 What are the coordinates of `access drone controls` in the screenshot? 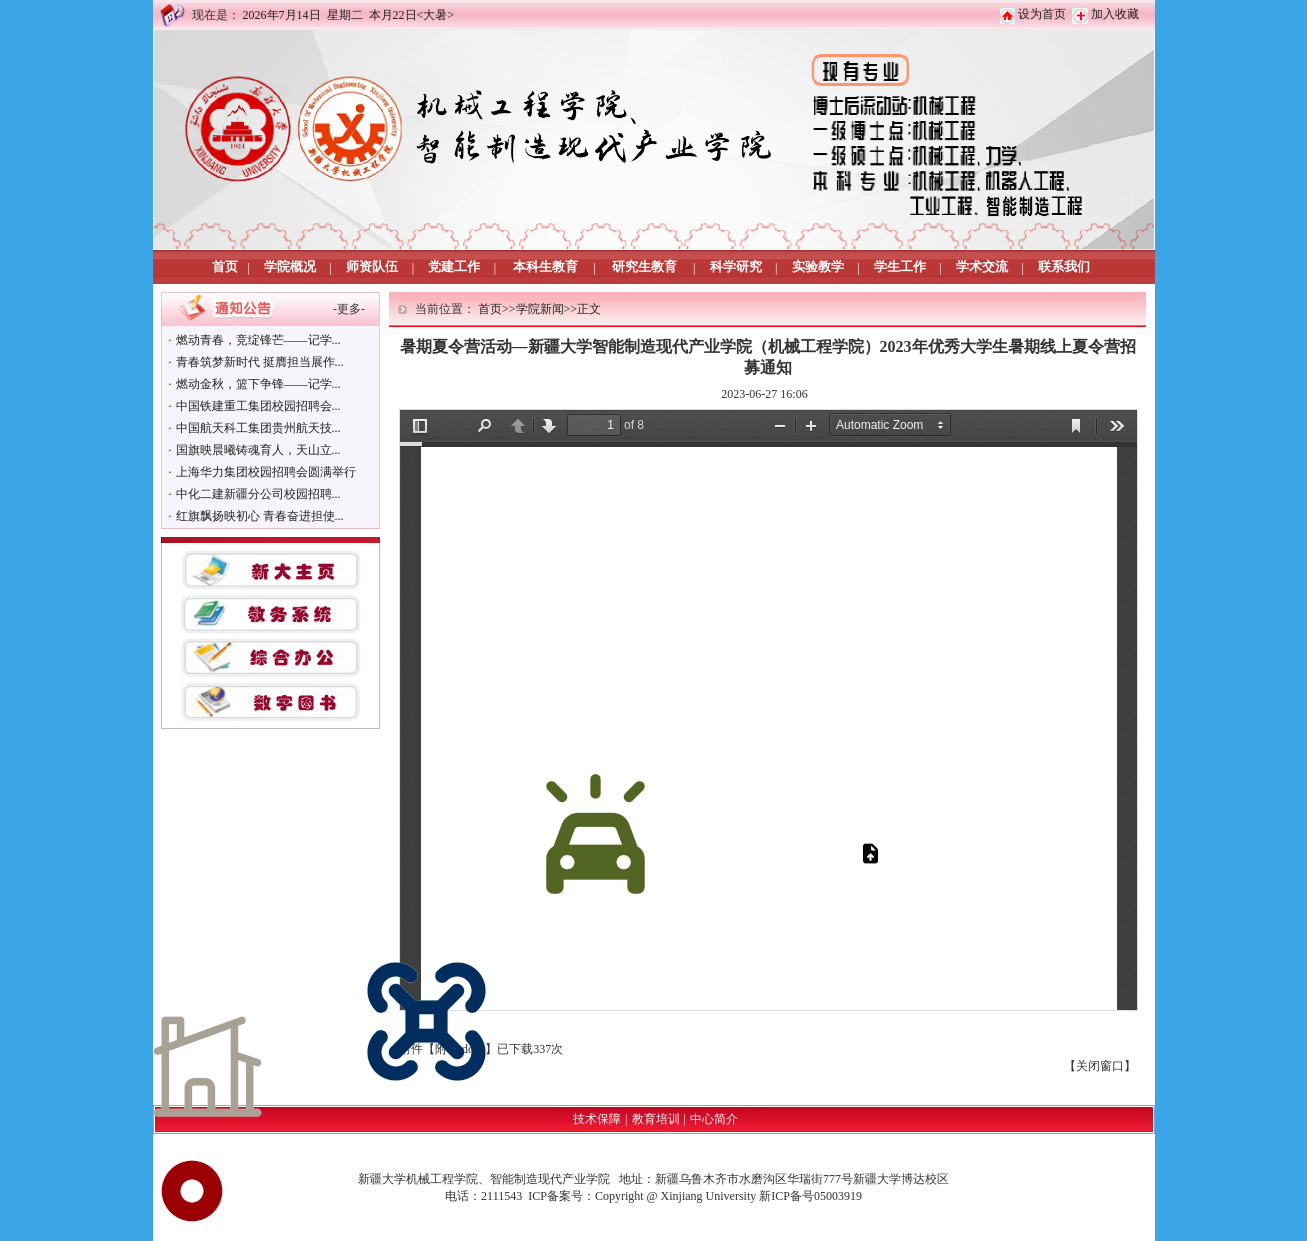 It's located at (426, 1021).